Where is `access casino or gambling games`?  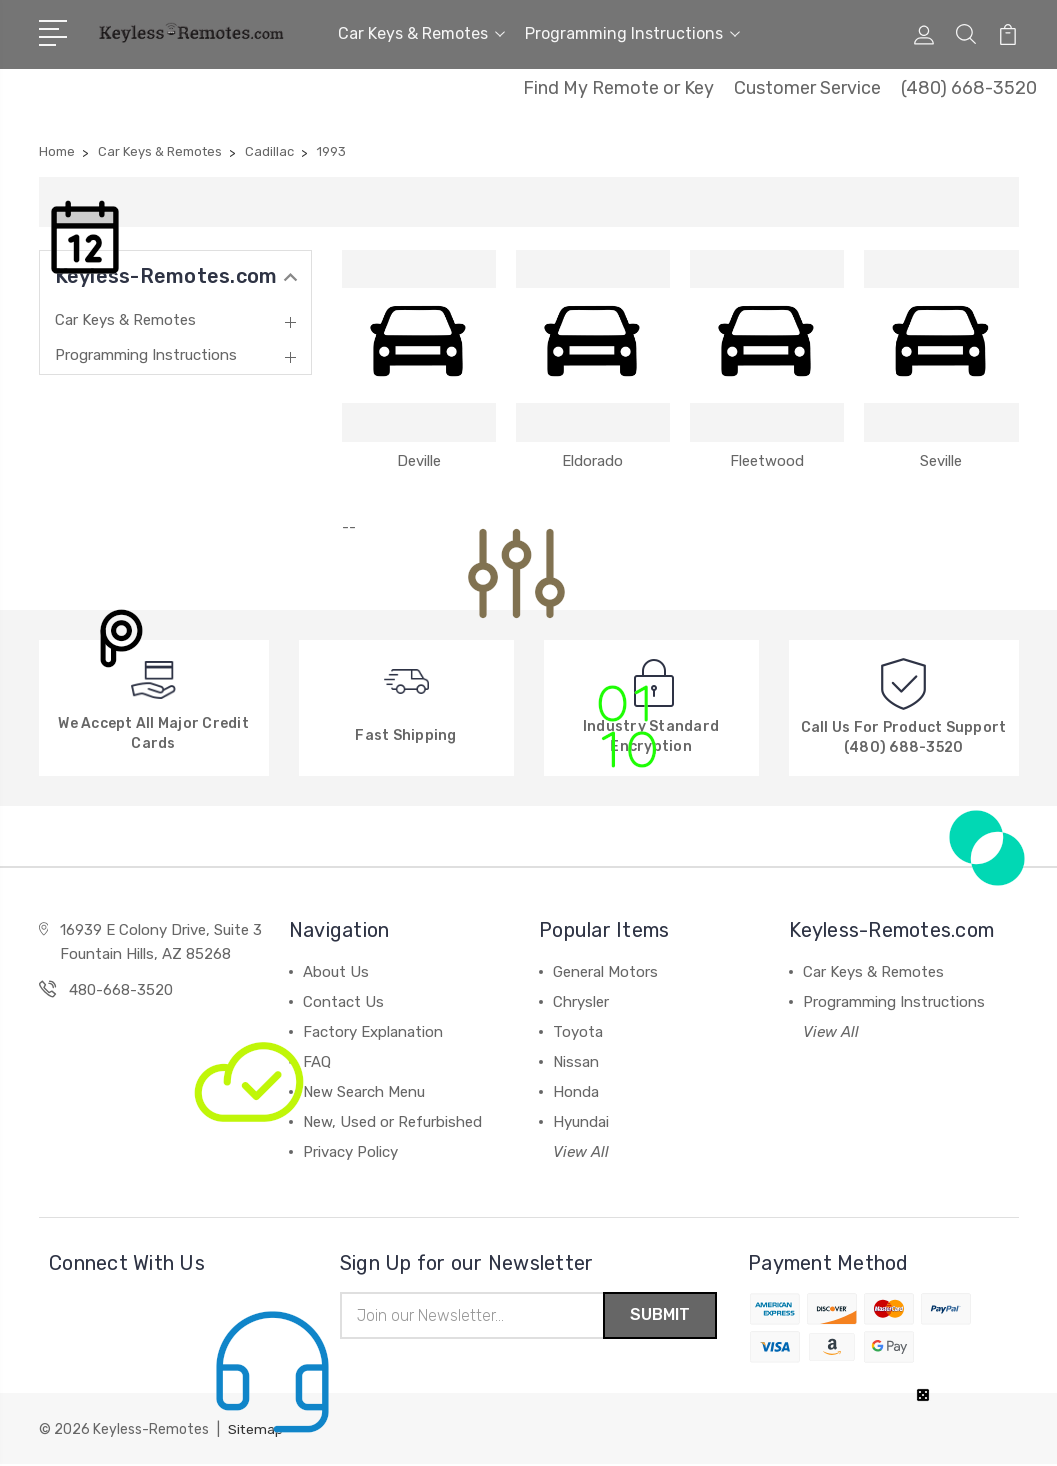 access casino or gambling games is located at coordinates (923, 1395).